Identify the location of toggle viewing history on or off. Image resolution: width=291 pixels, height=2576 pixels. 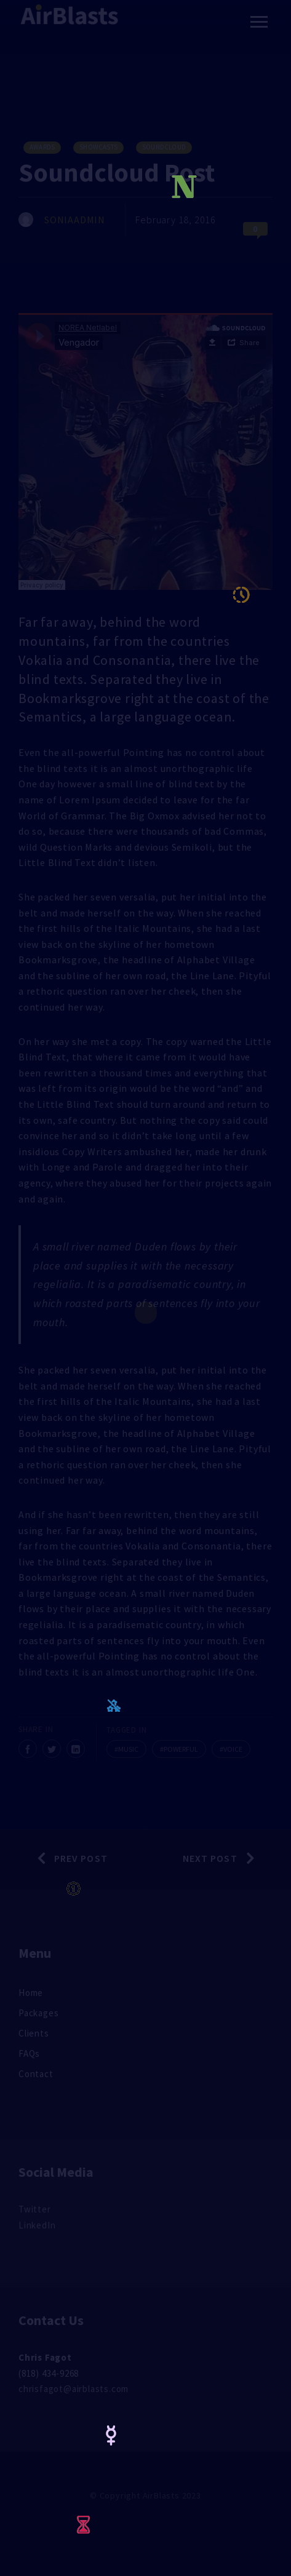
(241, 595).